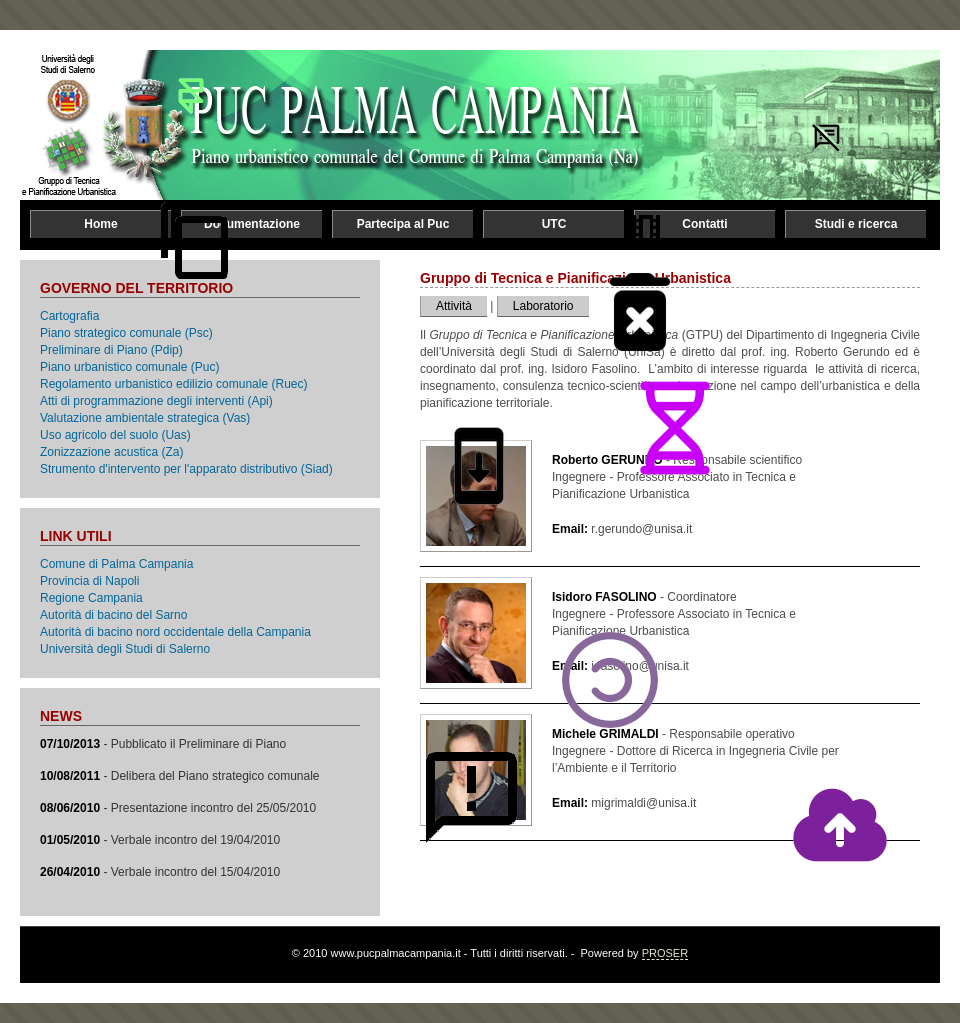 The image size is (960, 1023). What do you see at coordinates (196, 240) in the screenshot?
I see `copy to clipboard` at bounding box center [196, 240].